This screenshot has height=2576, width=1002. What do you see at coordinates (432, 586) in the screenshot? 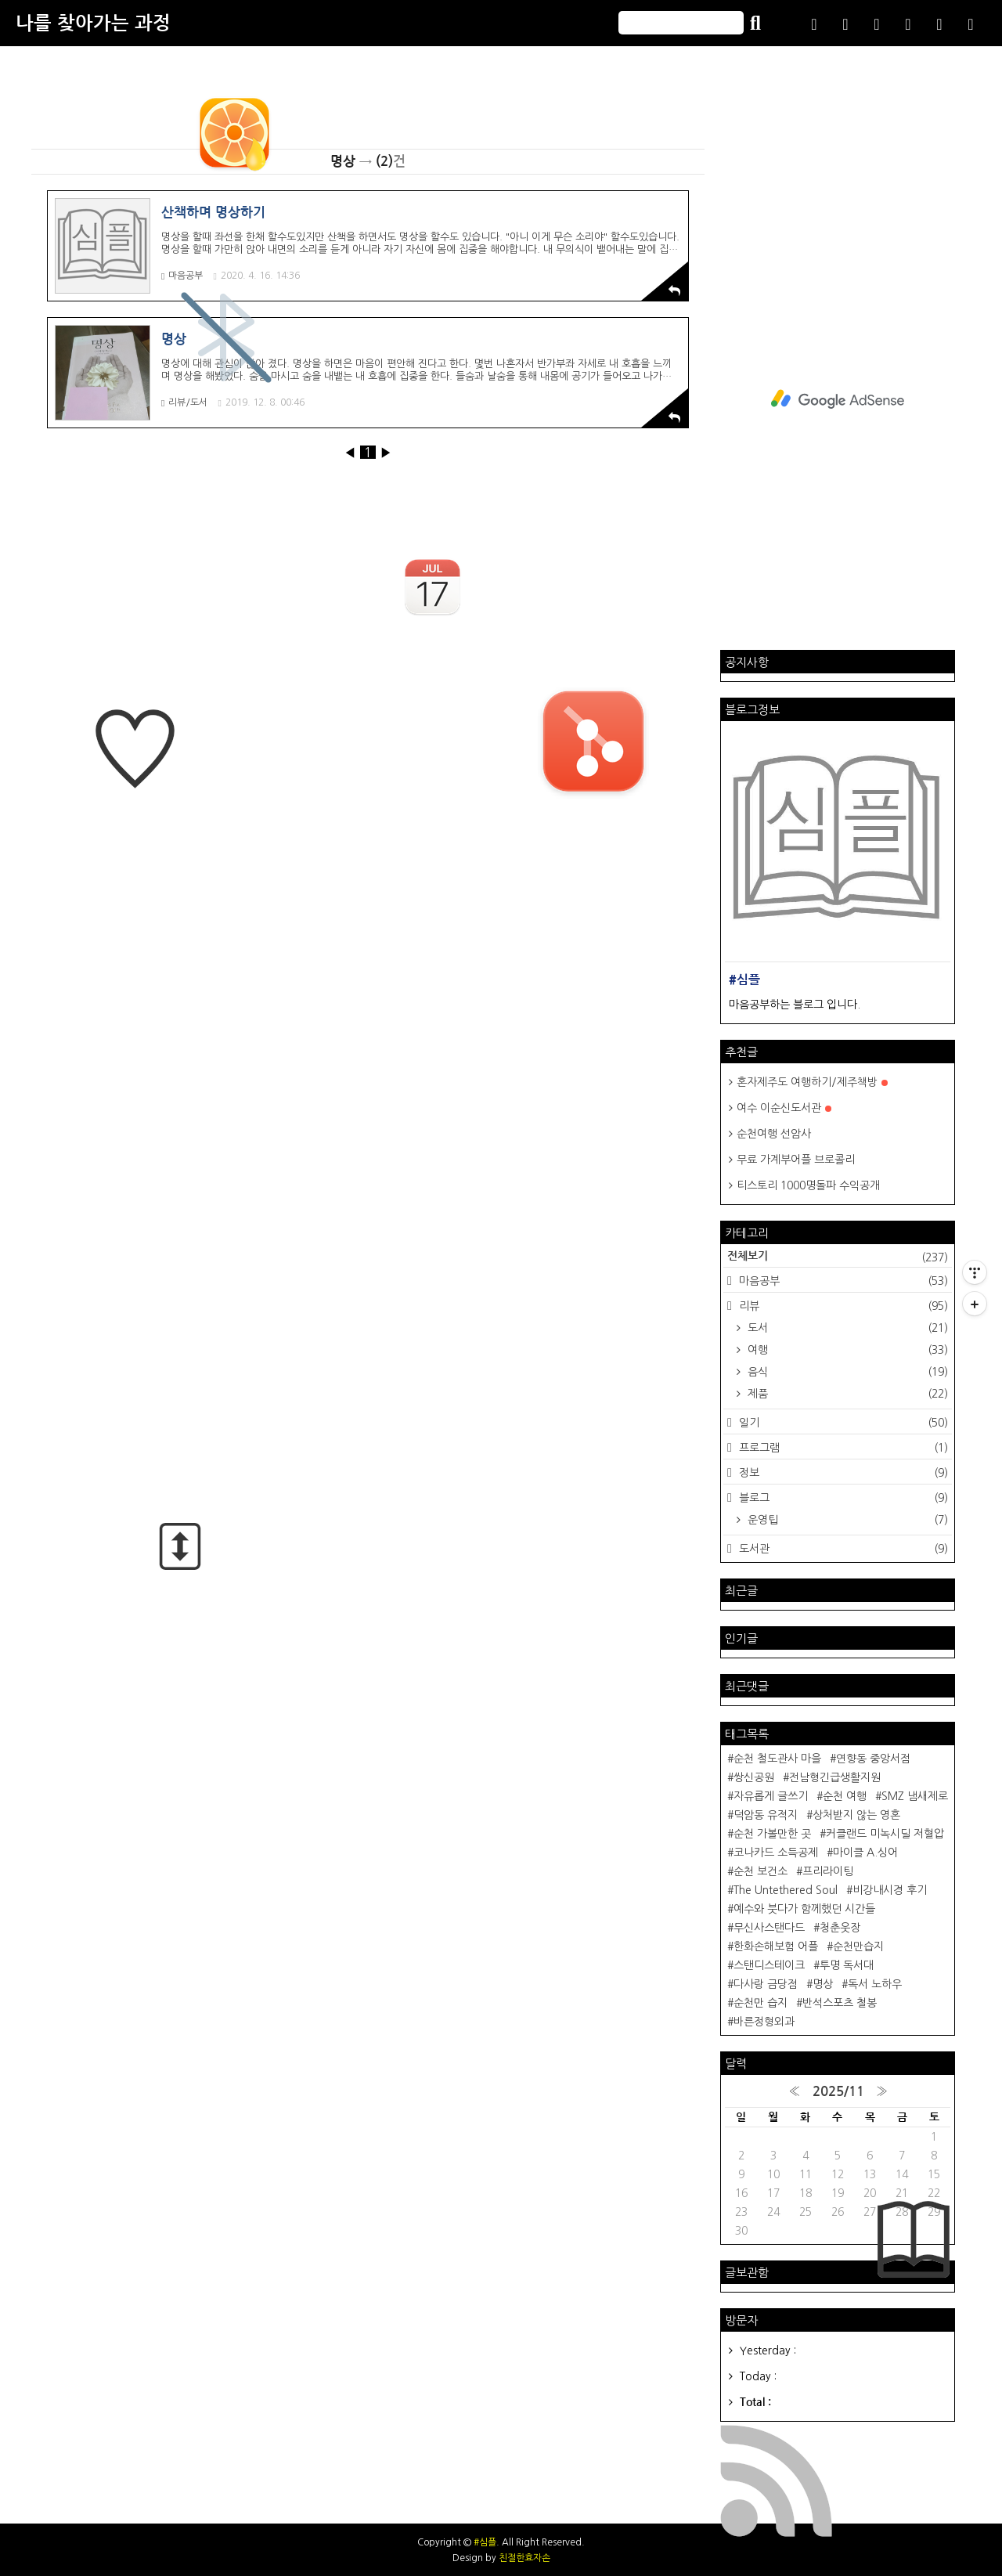
I see `open calendar app` at bounding box center [432, 586].